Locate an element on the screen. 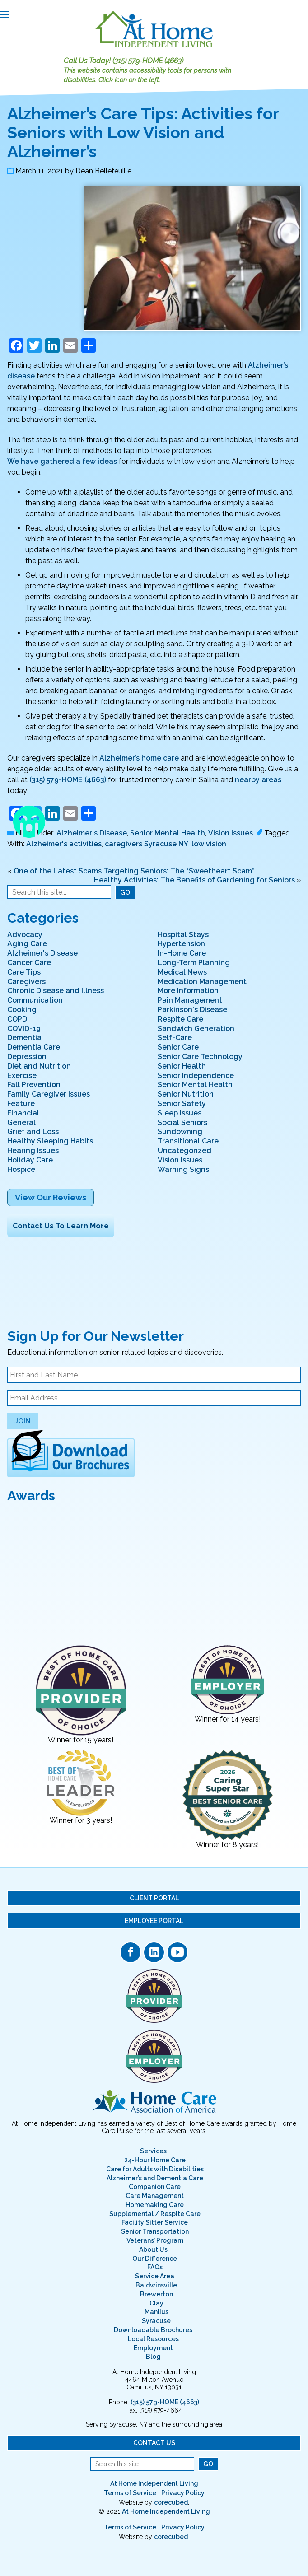 This screenshot has height=2576, width=308. Superpowers game engine logo is located at coordinates (27, 1446).